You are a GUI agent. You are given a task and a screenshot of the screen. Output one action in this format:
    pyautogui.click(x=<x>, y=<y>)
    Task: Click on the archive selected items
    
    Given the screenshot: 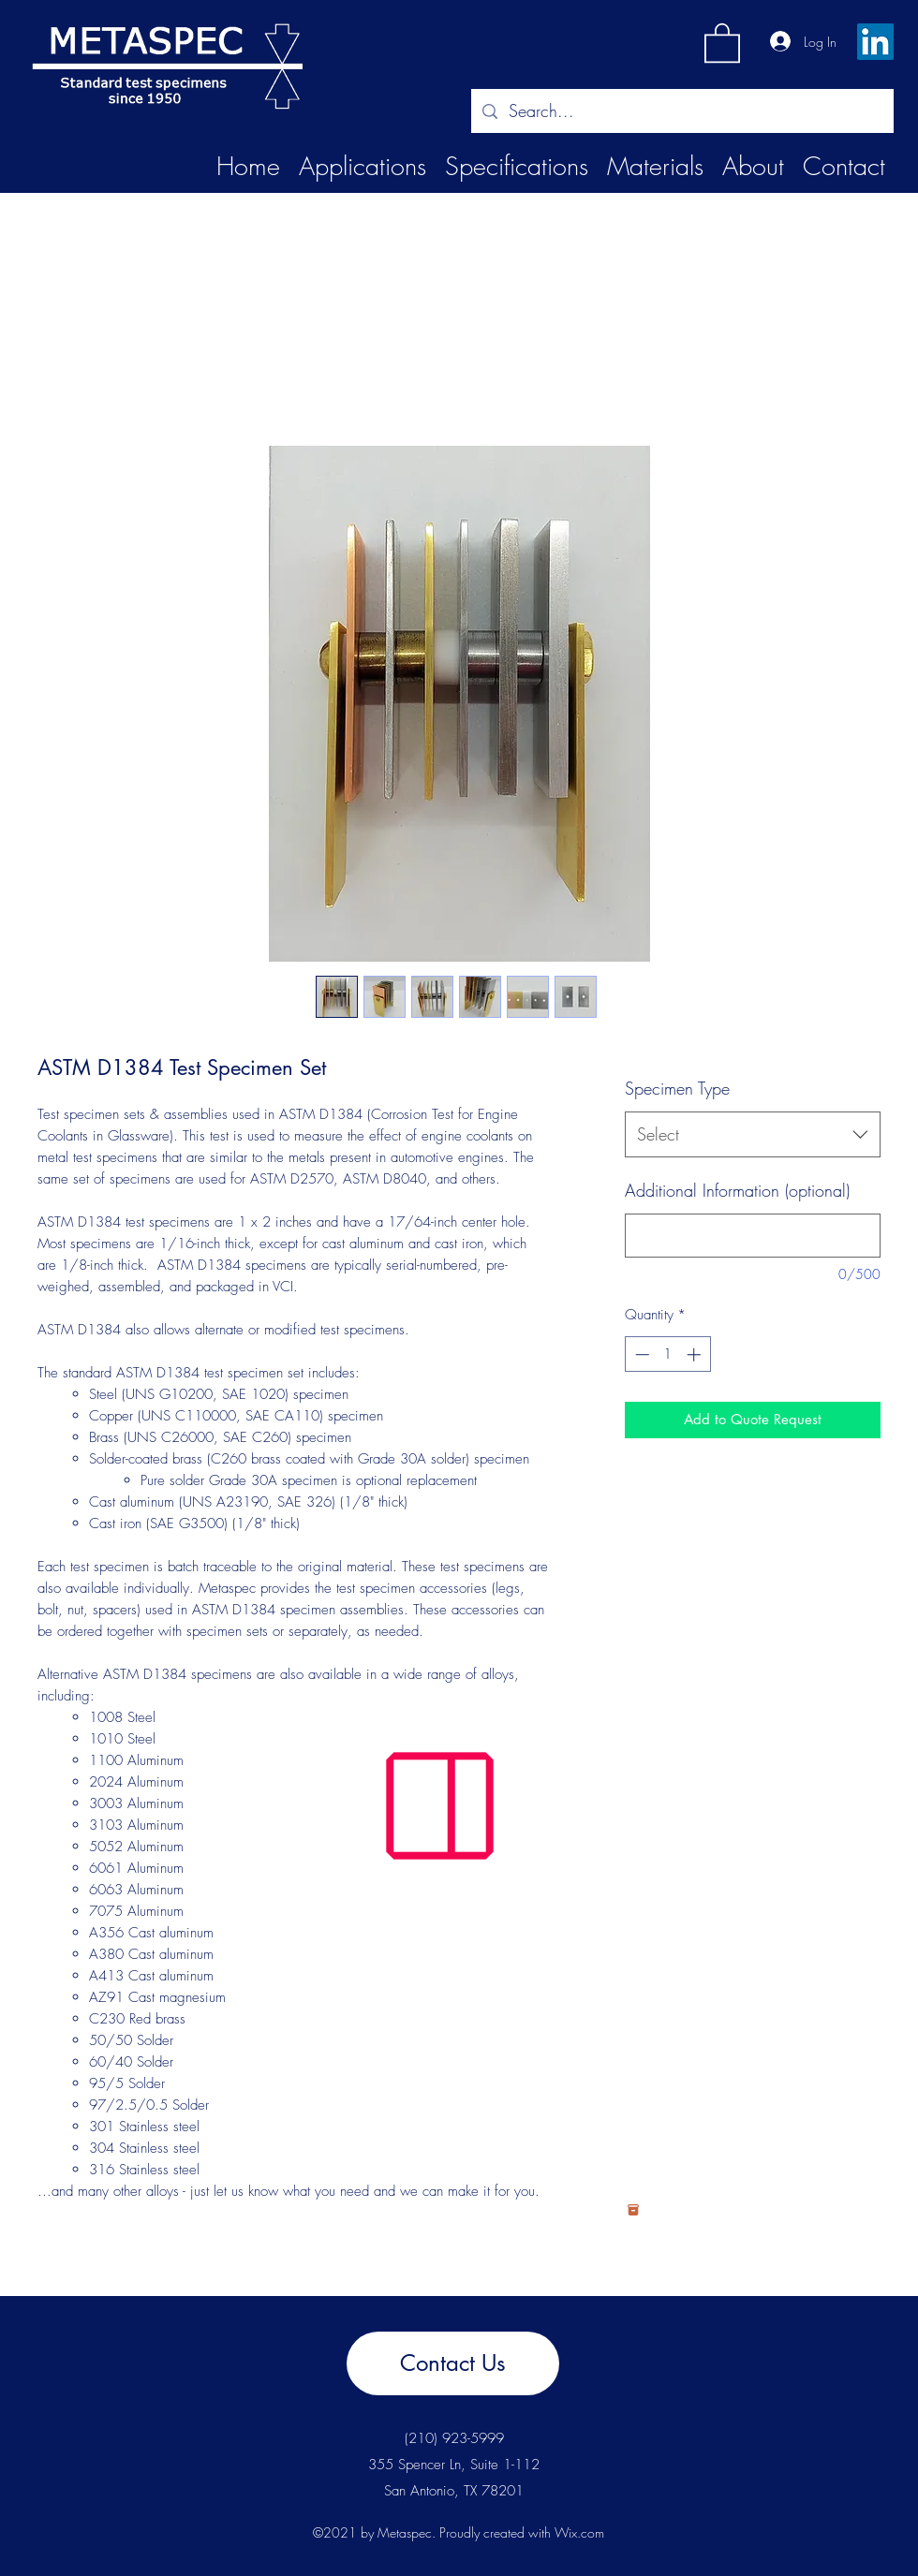 What is the action you would take?
    pyautogui.click(x=633, y=2210)
    